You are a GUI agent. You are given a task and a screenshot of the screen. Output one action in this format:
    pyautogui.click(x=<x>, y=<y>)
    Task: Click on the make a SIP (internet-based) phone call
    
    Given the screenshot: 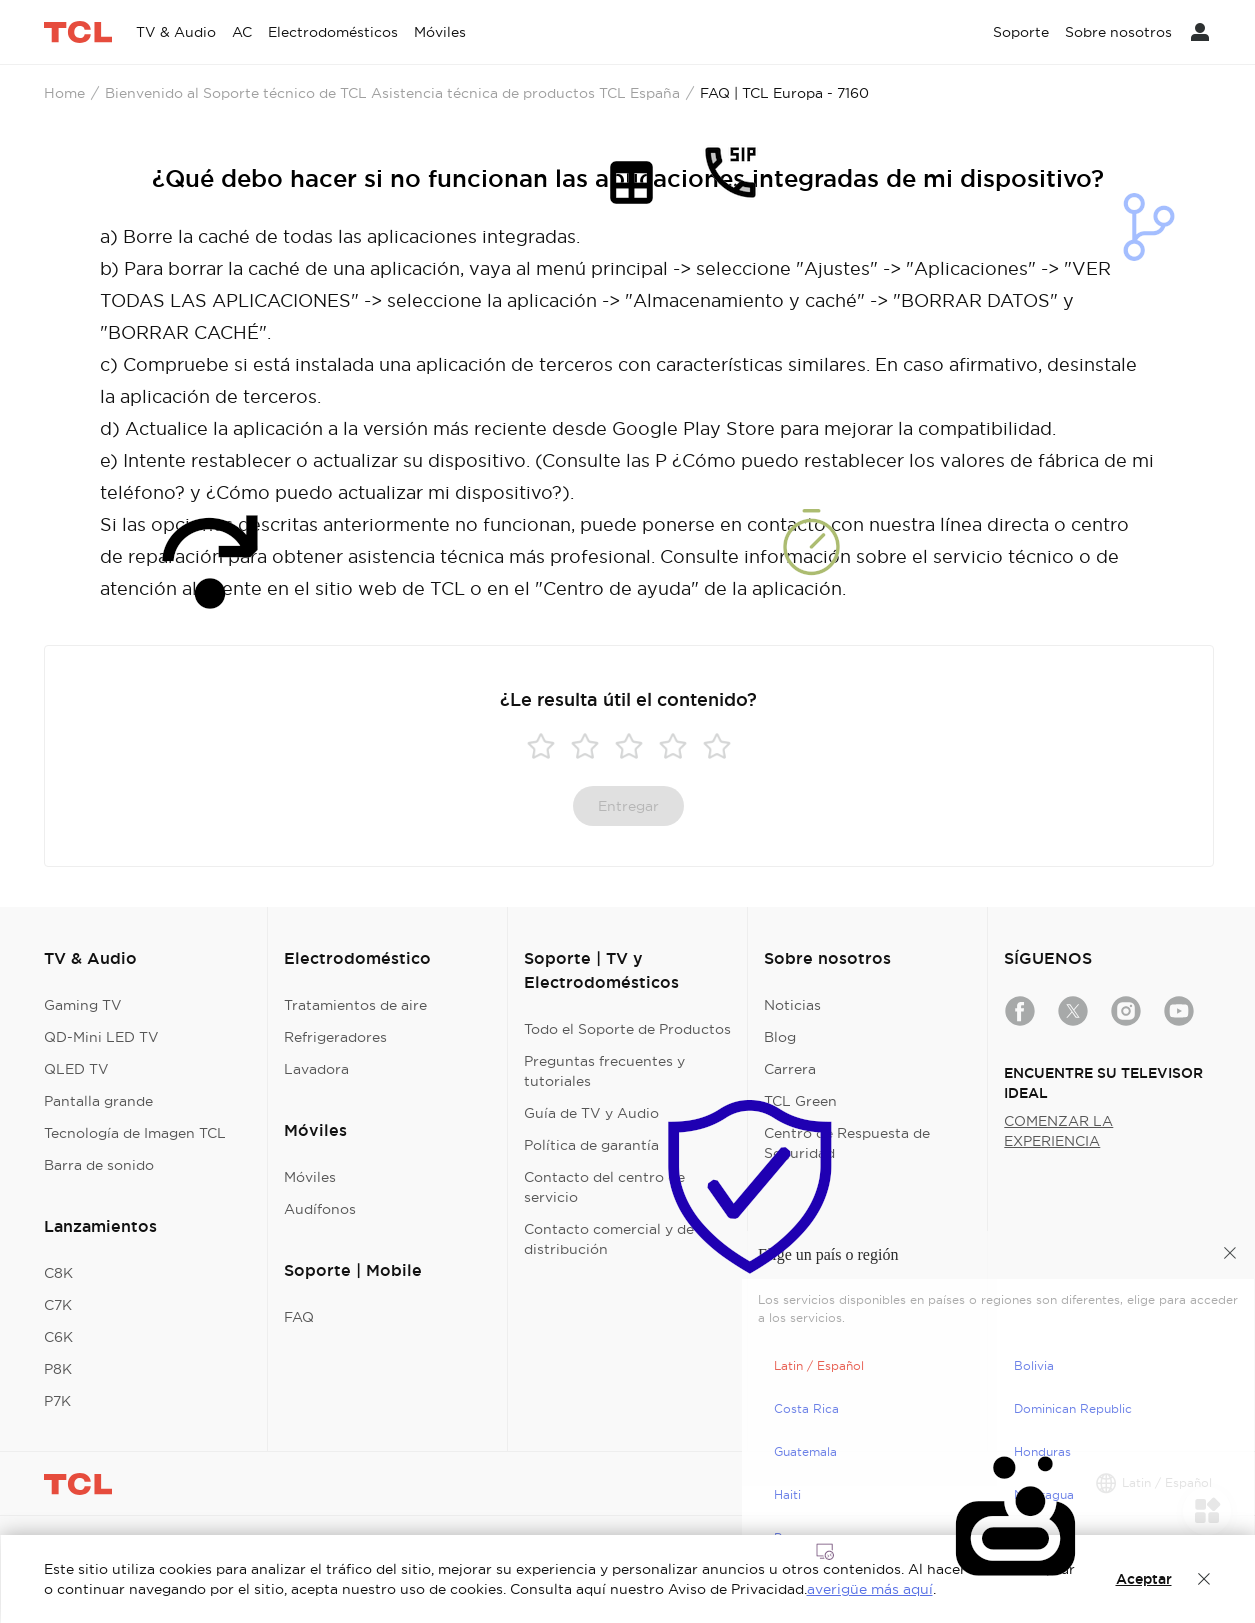 What is the action you would take?
    pyautogui.click(x=730, y=172)
    